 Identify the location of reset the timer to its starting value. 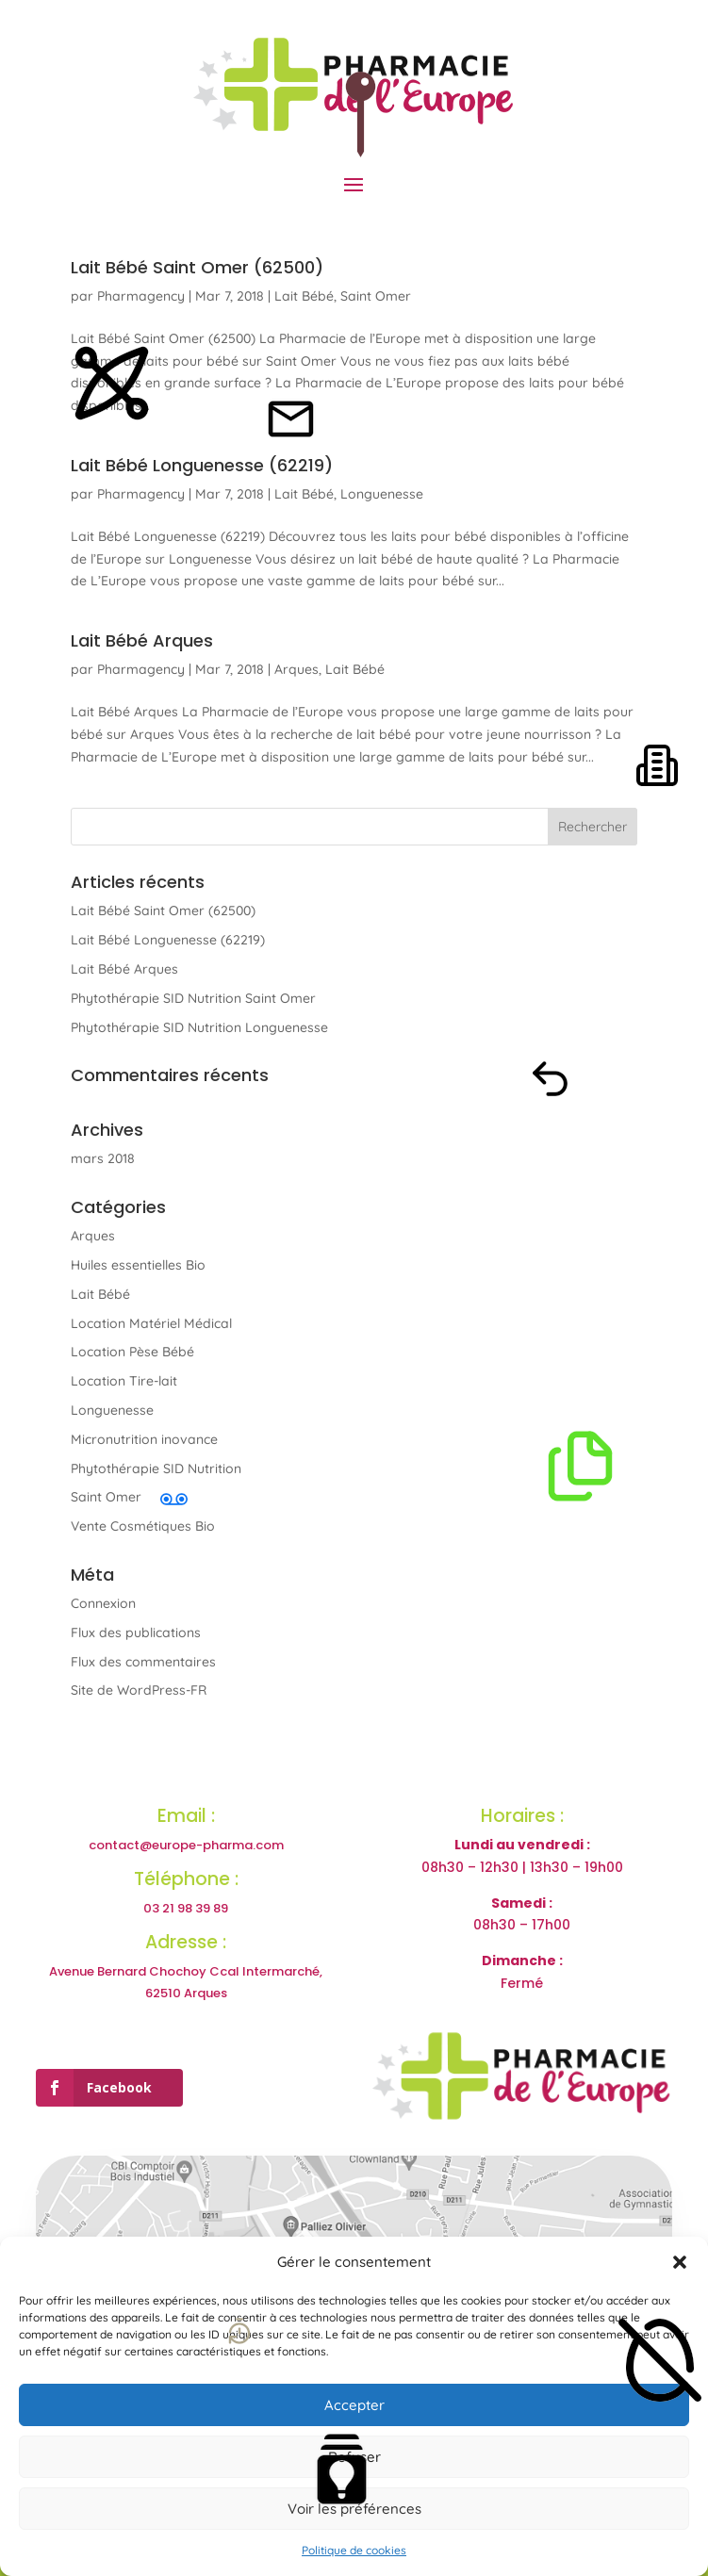
(239, 2331).